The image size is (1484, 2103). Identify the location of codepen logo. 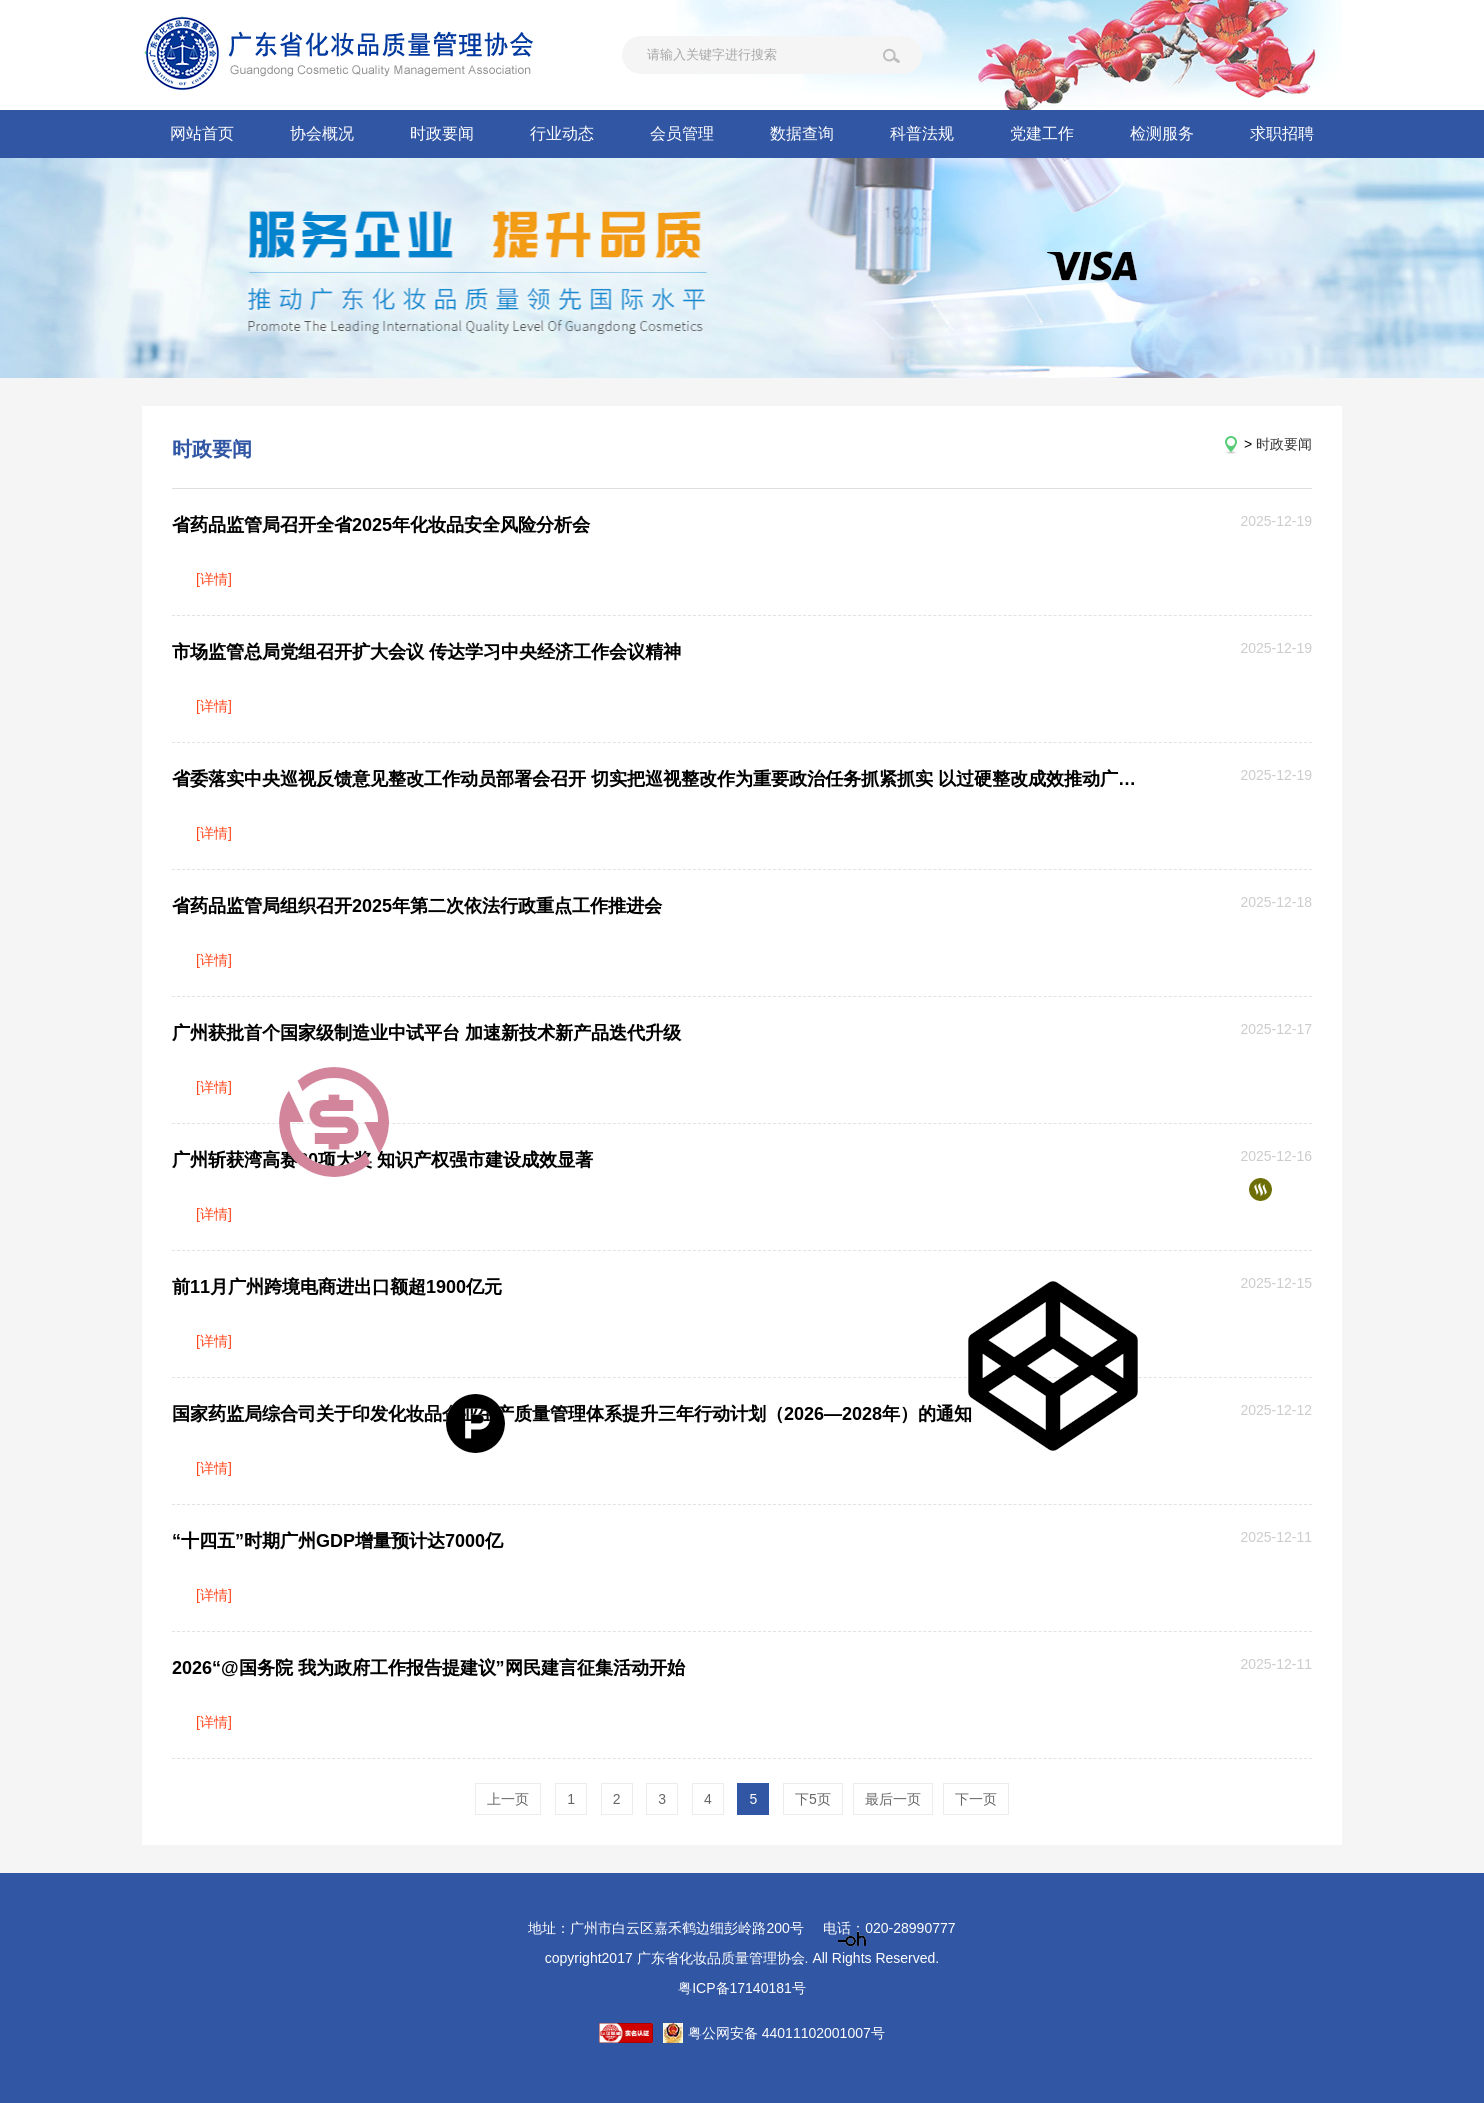
(1053, 1366).